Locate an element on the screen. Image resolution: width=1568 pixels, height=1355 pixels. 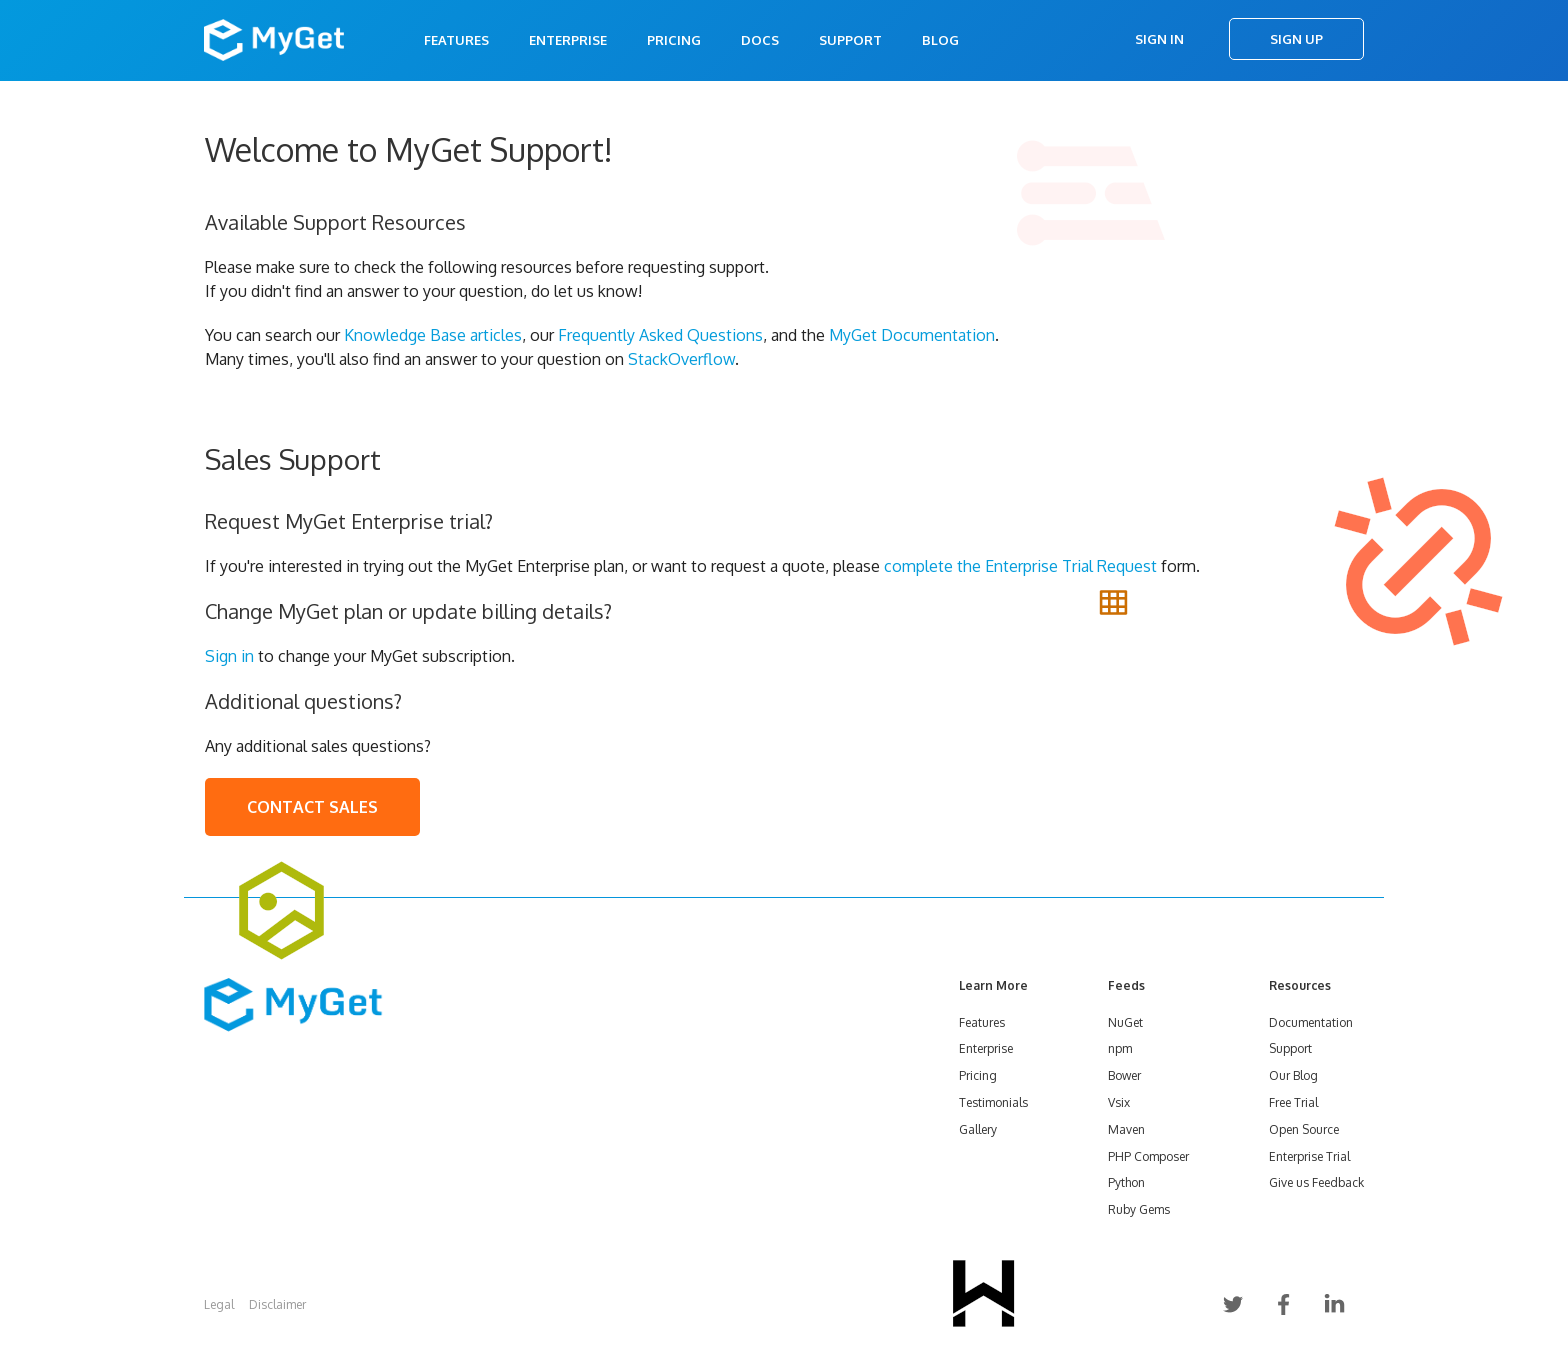
view NFT collection or digital assets is located at coordinates (281, 910).